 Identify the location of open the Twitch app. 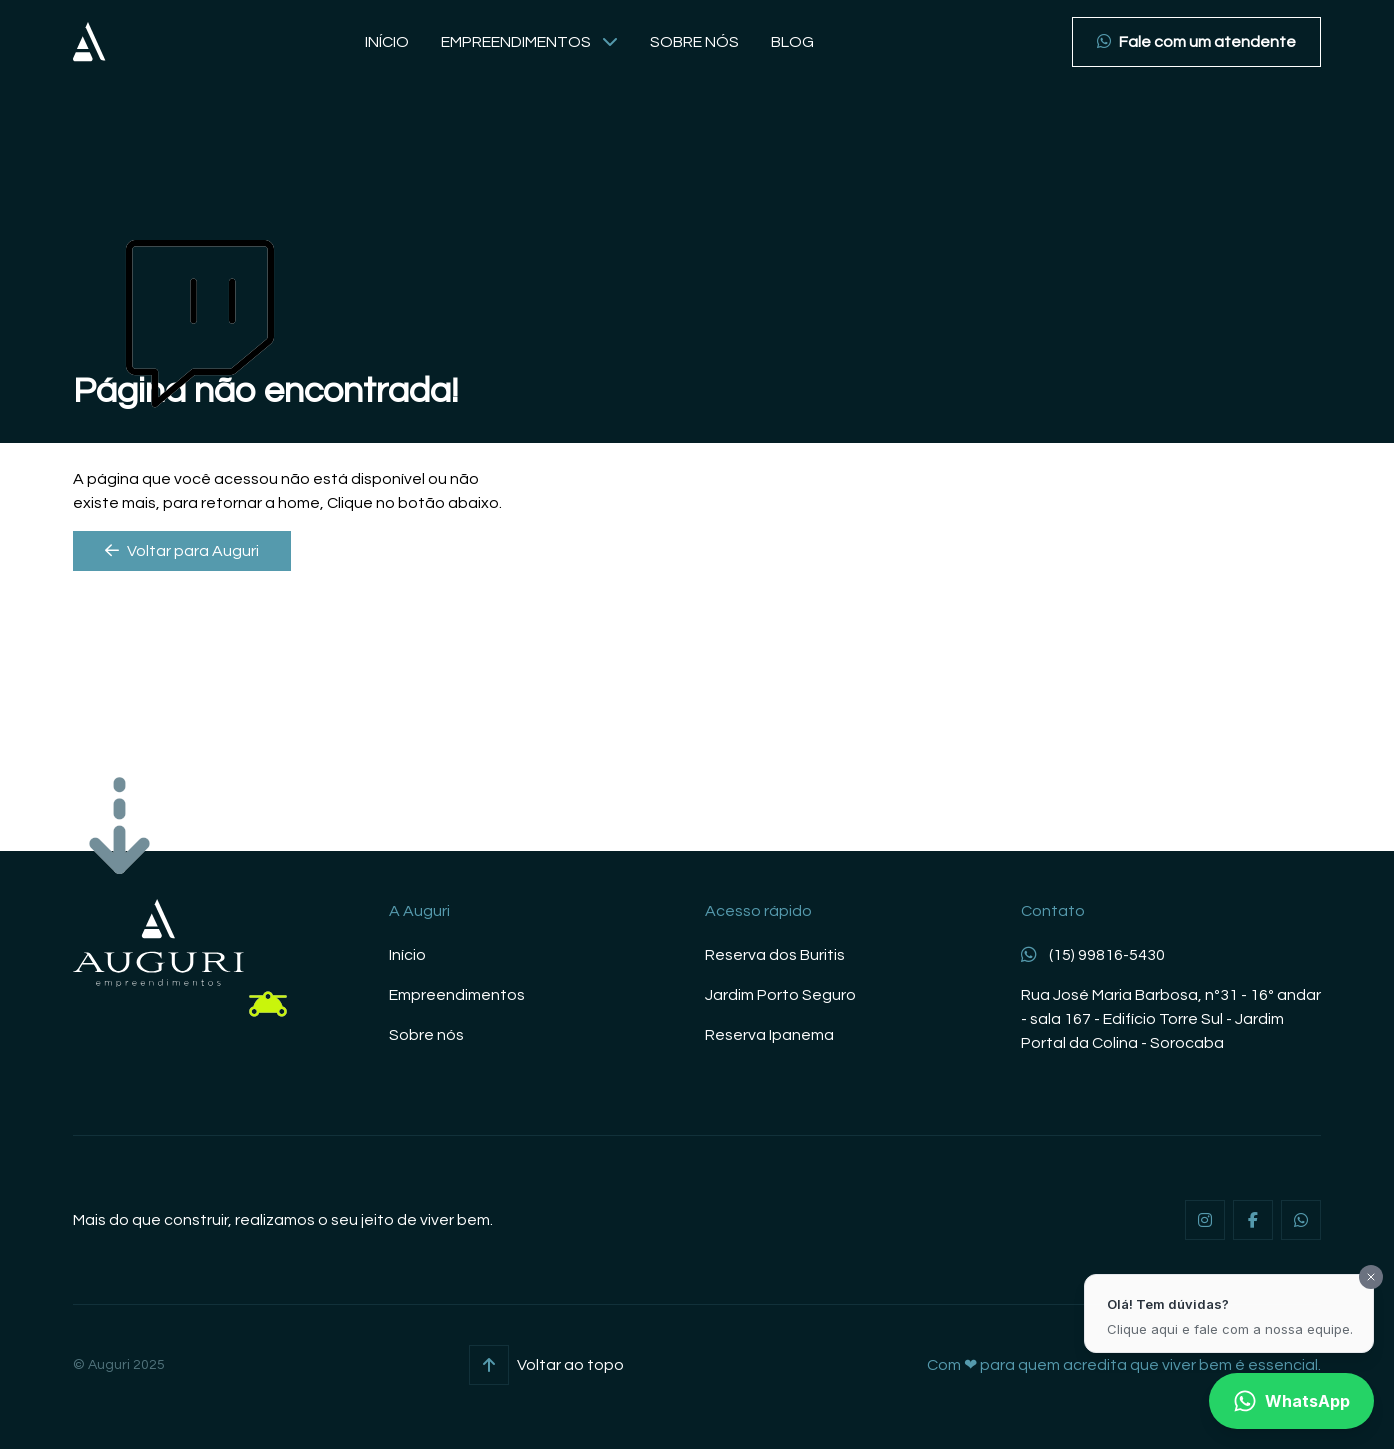
(200, 314).